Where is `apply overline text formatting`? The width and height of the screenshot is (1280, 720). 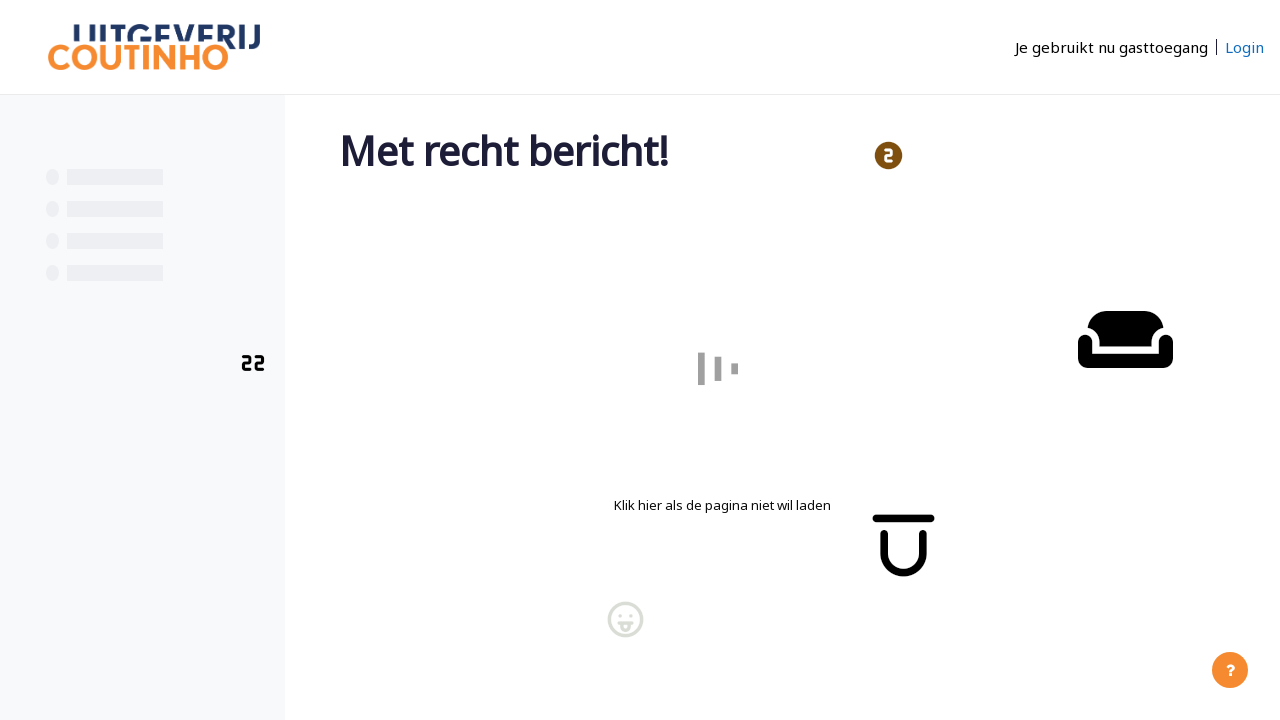 apply overline text formatting is located at coordinates (903, 545).